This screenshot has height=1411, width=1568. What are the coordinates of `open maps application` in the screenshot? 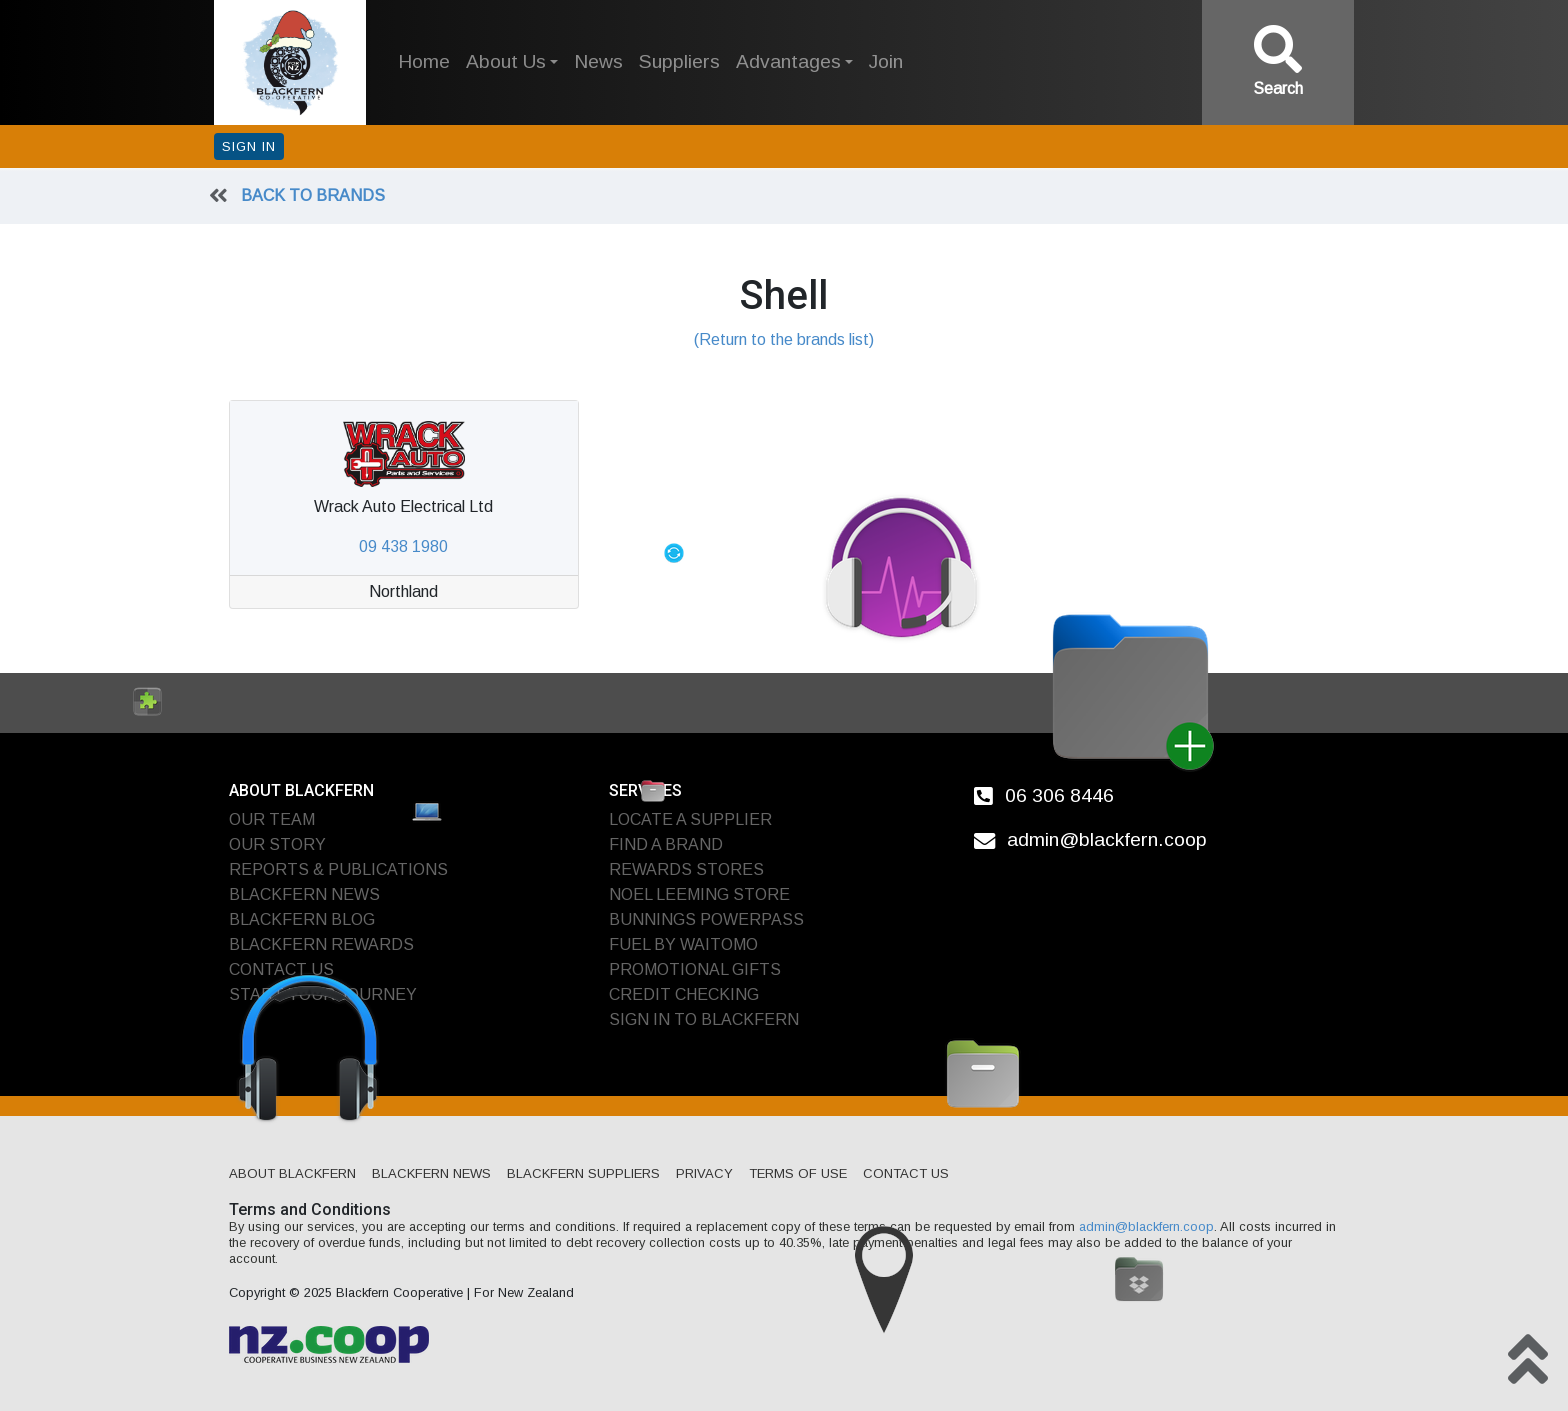 It's located at (884, 1277).